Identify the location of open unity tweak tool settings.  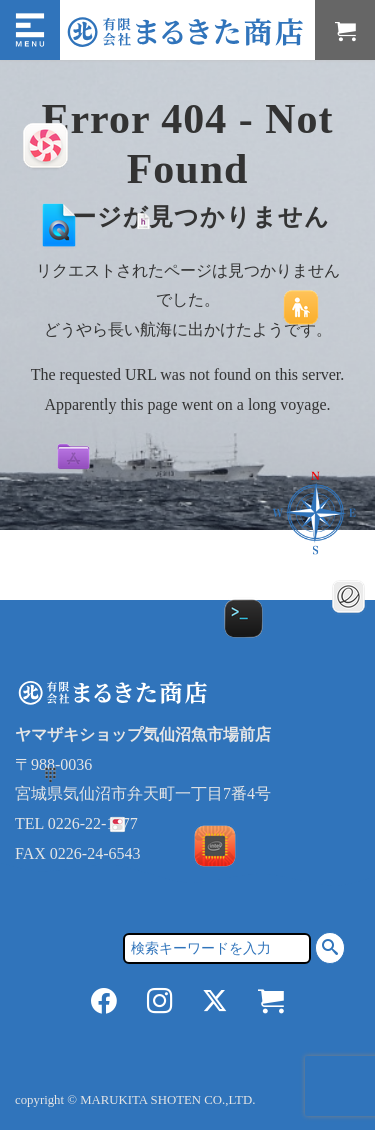
(117, 824).